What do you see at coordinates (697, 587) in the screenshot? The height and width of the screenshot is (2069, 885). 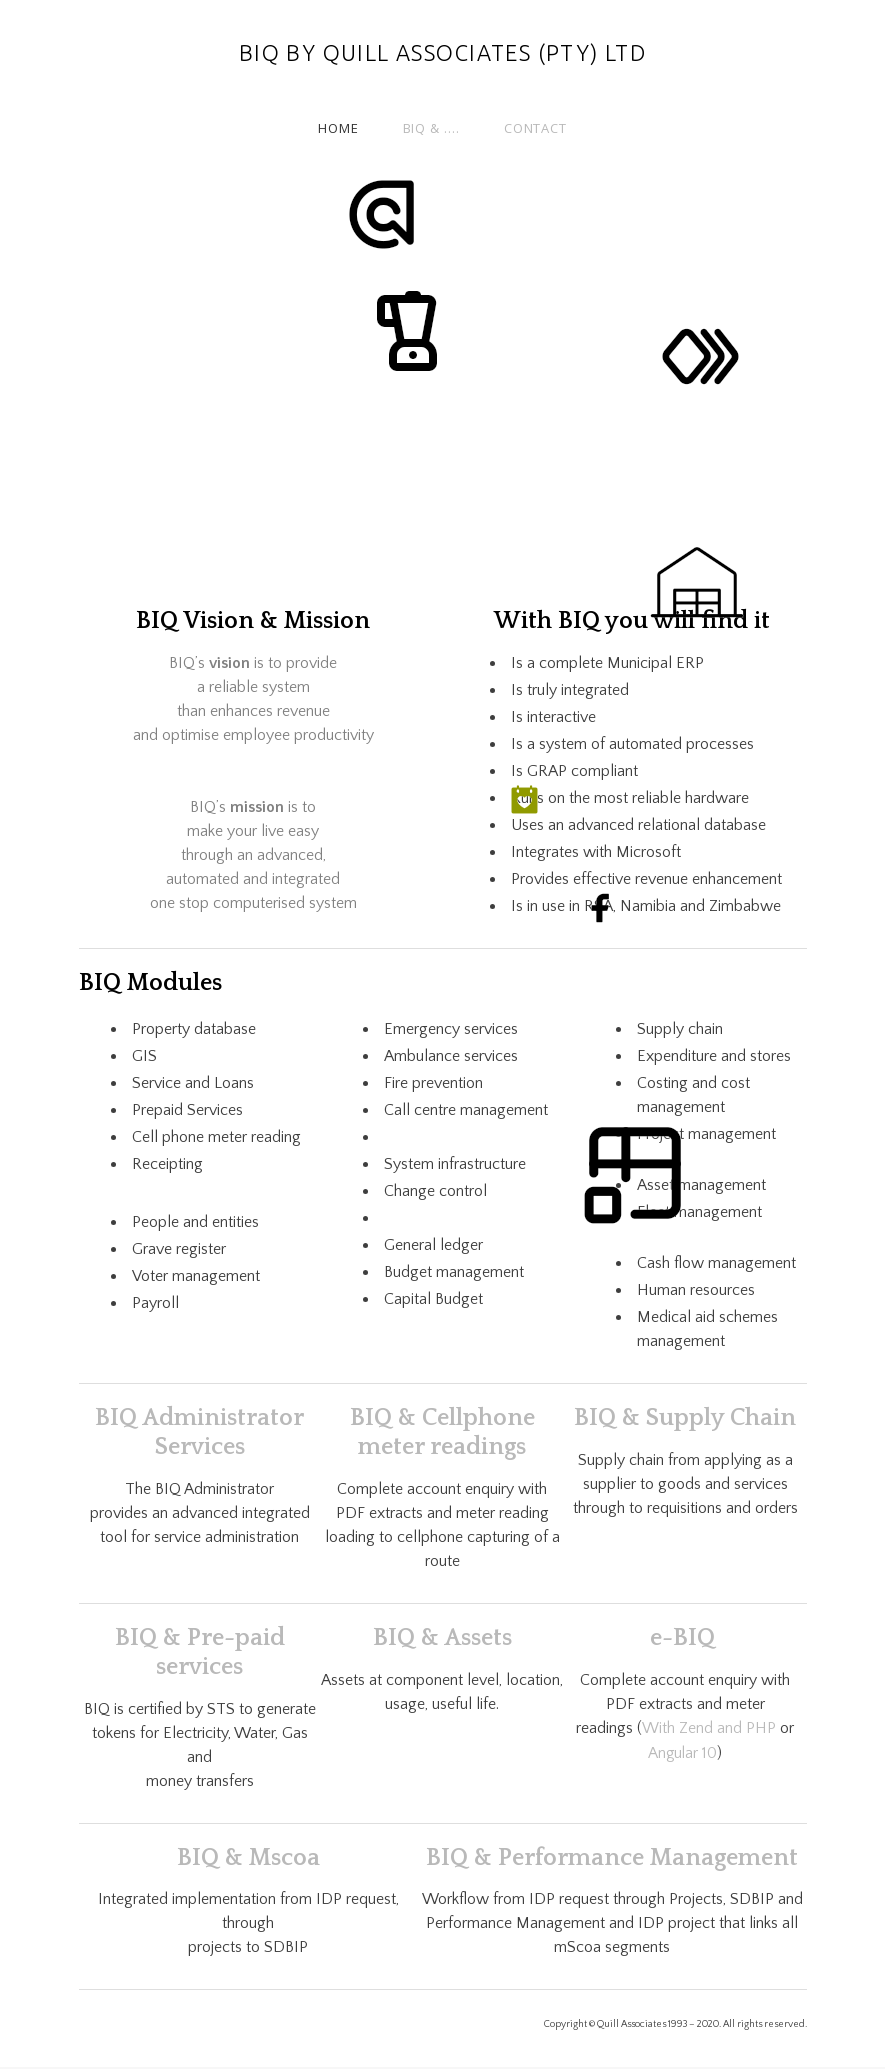 I see `access garage or parking controls` at bounding box center [697, 587].